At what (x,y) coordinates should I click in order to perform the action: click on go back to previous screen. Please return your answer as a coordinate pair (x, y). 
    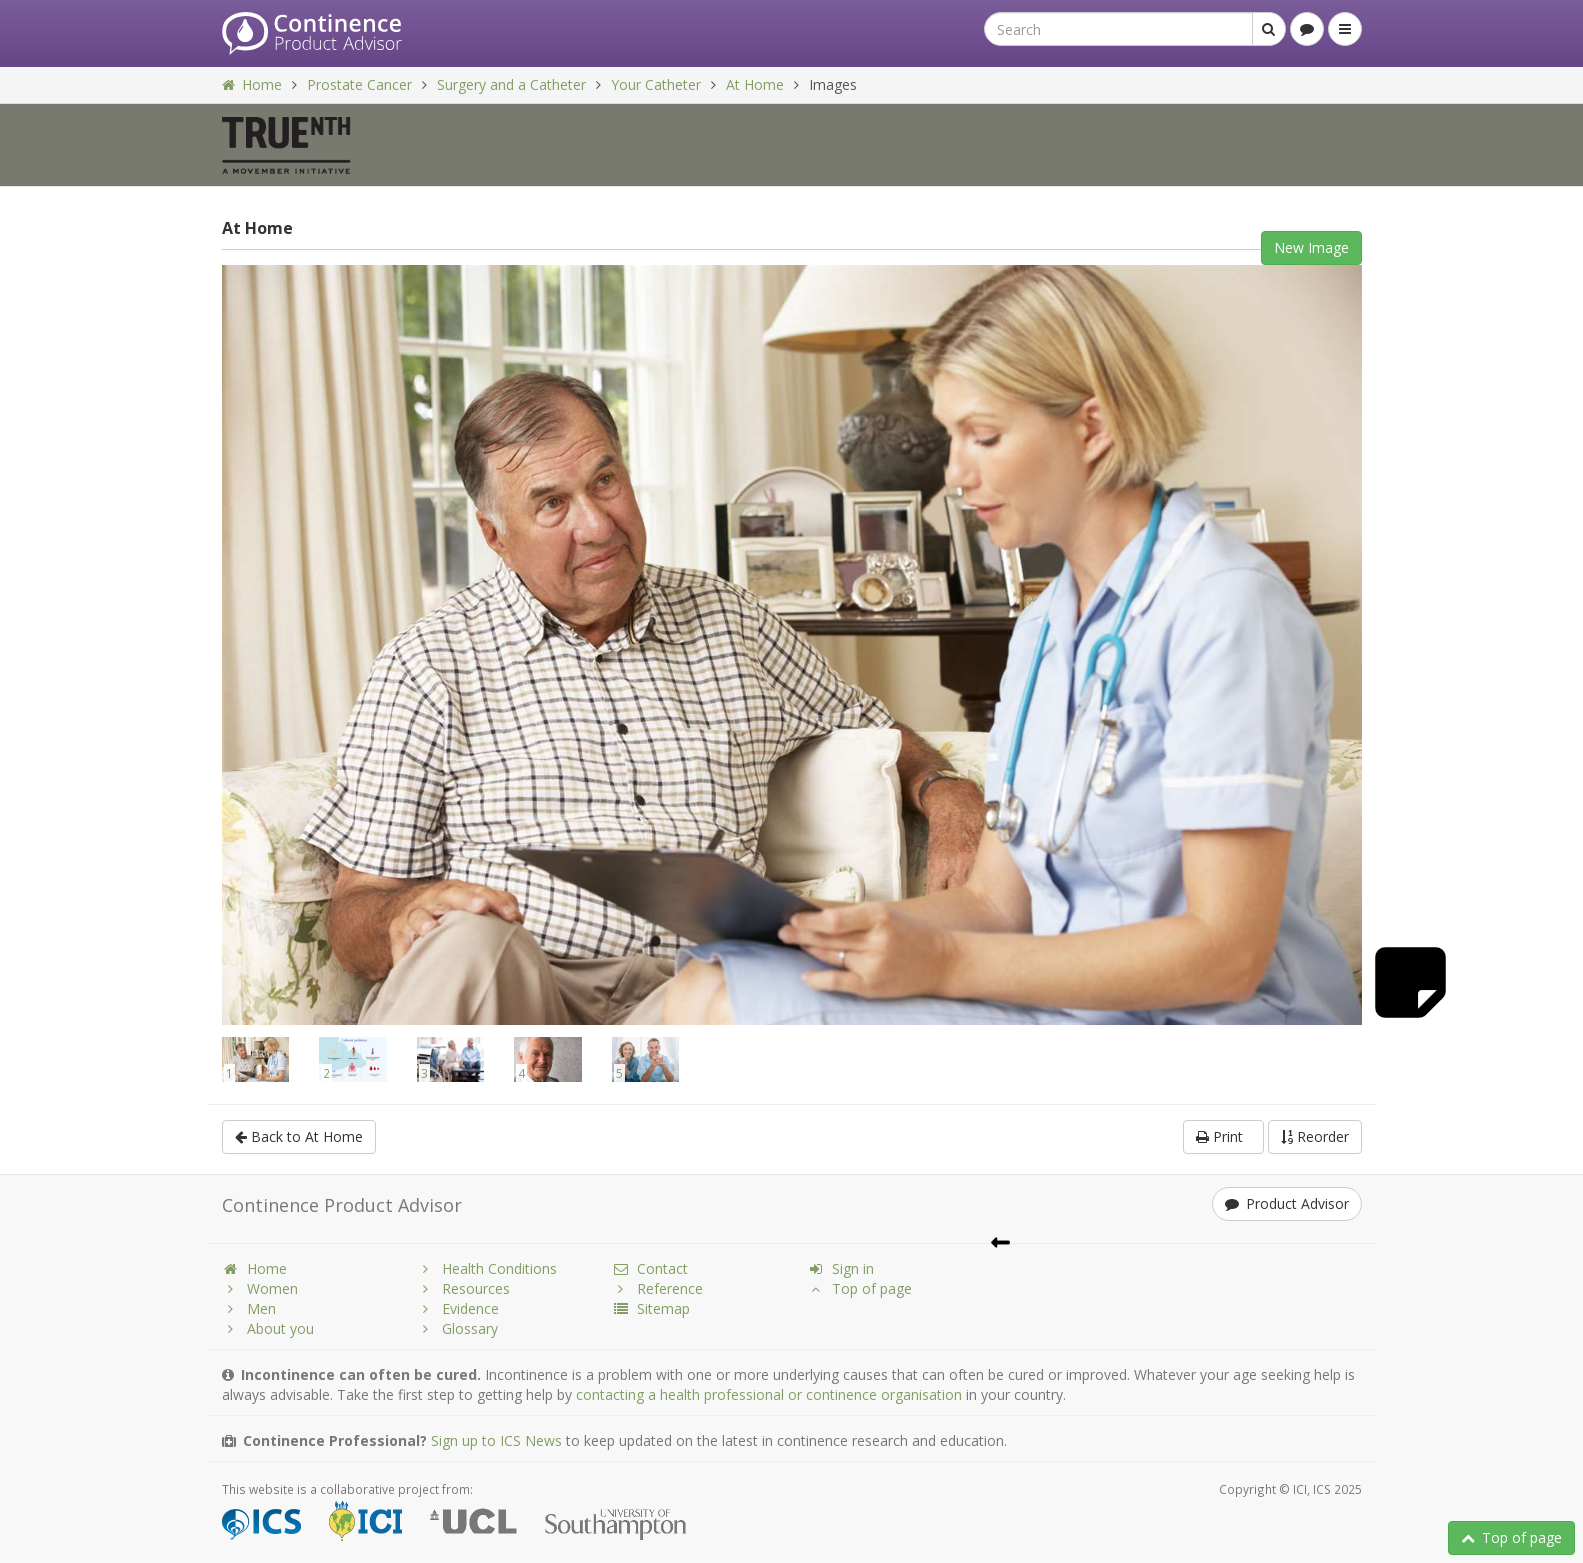
    Looking at the image, I should click on (1000, 1242).